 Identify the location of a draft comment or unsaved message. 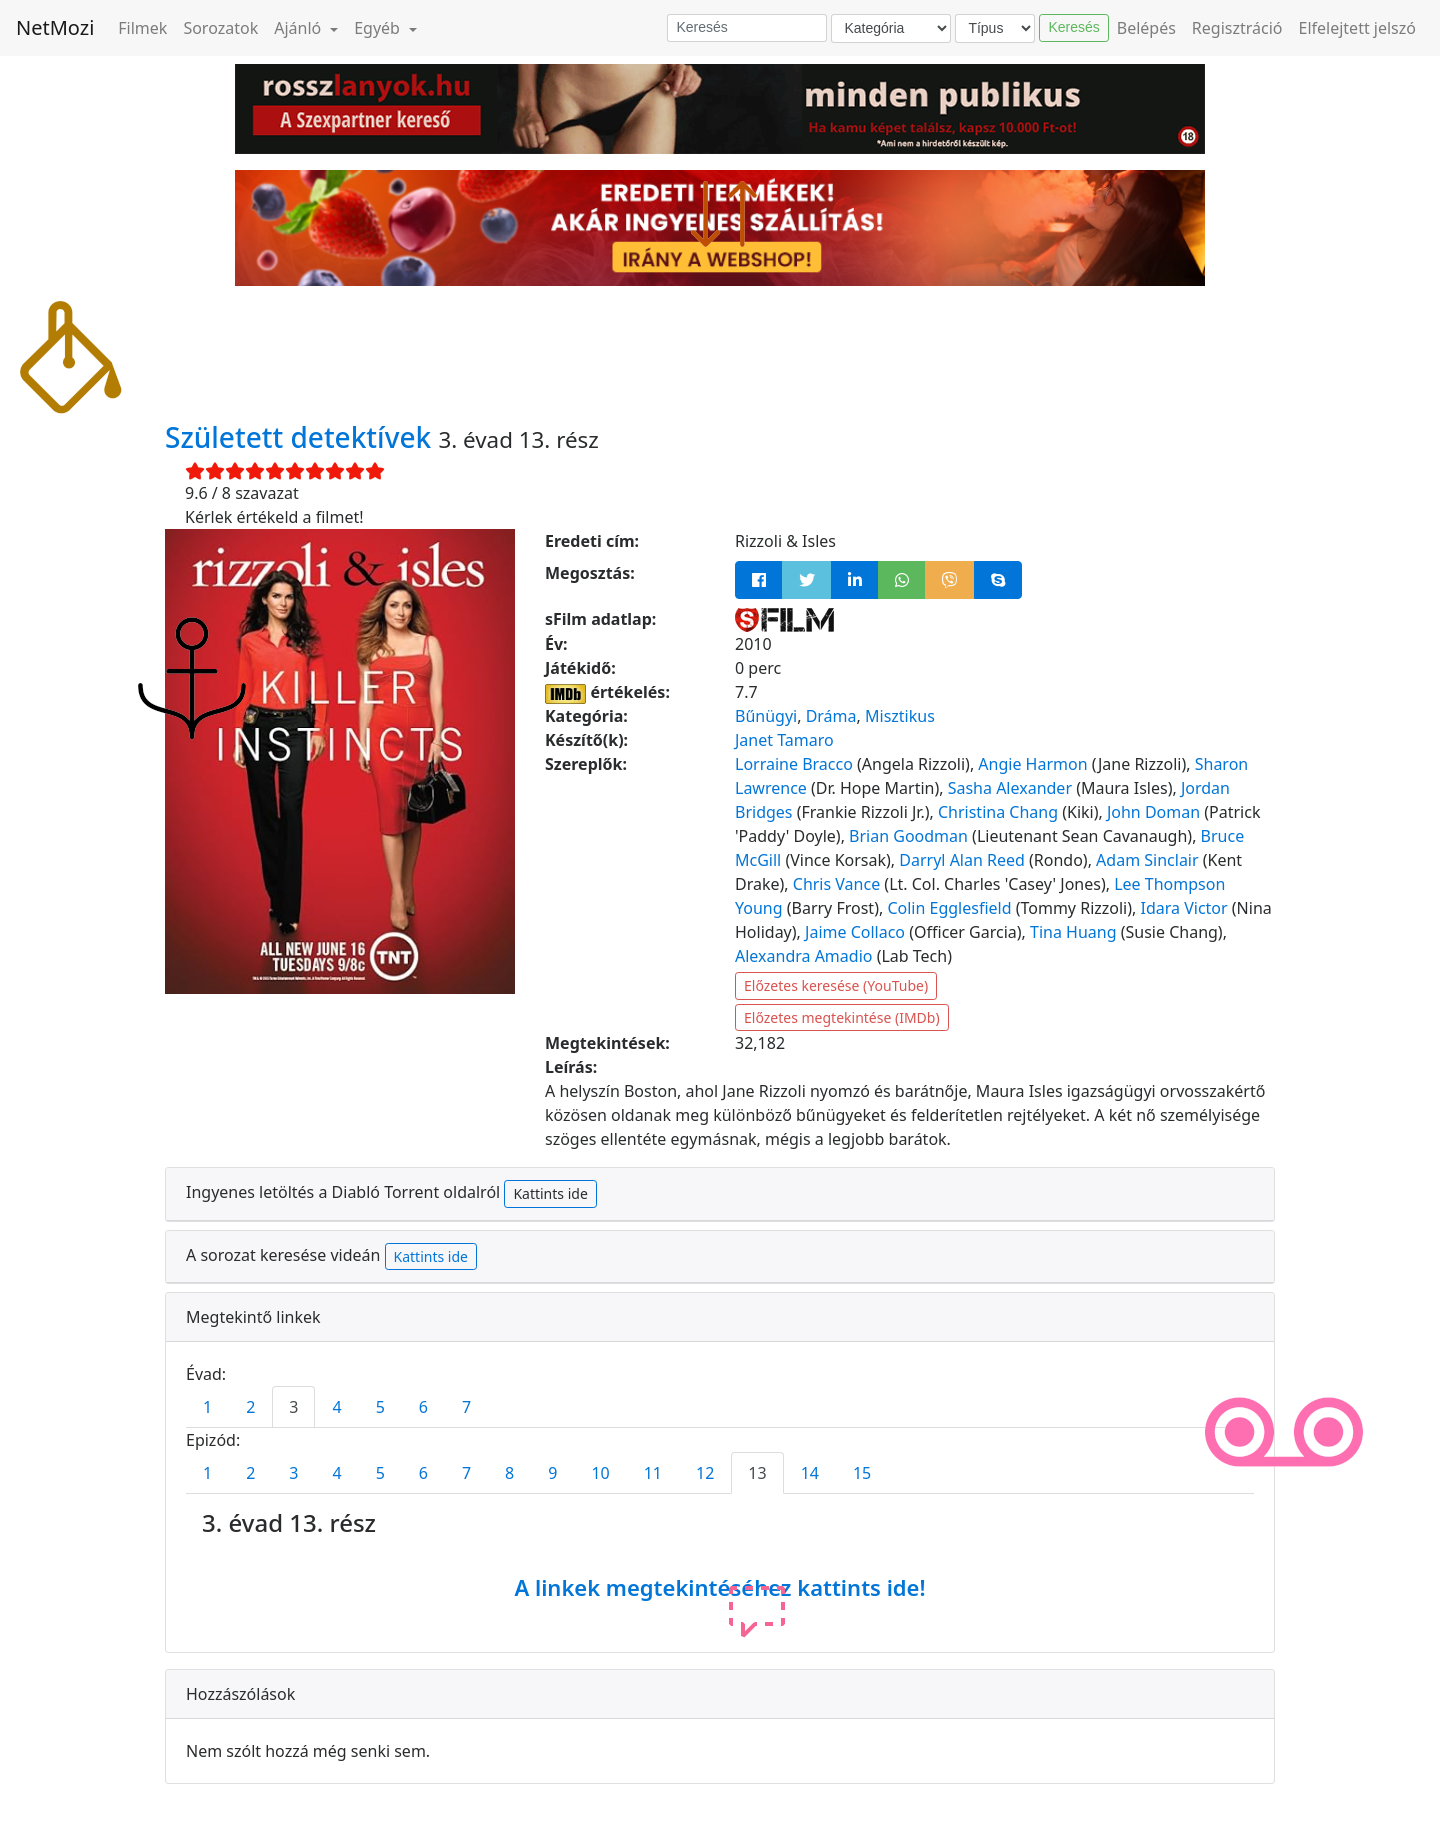
(757, 1610).